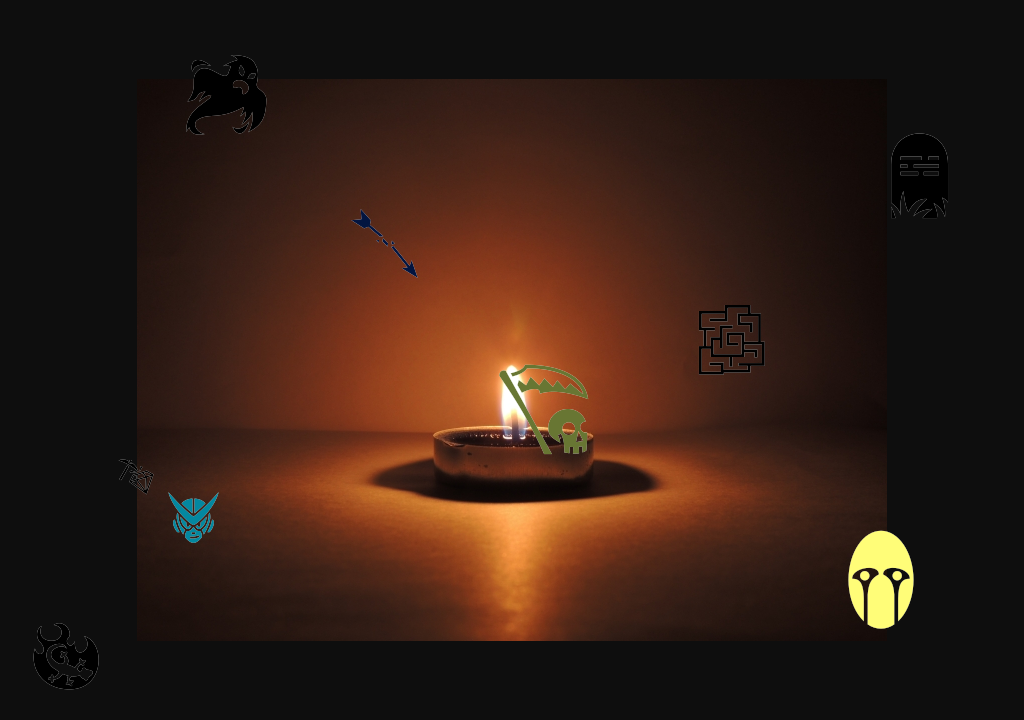 Image resolution: width=1024 pixels, height=720 pixels. Describe the element at coordinates (226, 95) in the screenshot. I see `ghost enemy or spirit character in a game` at that location.